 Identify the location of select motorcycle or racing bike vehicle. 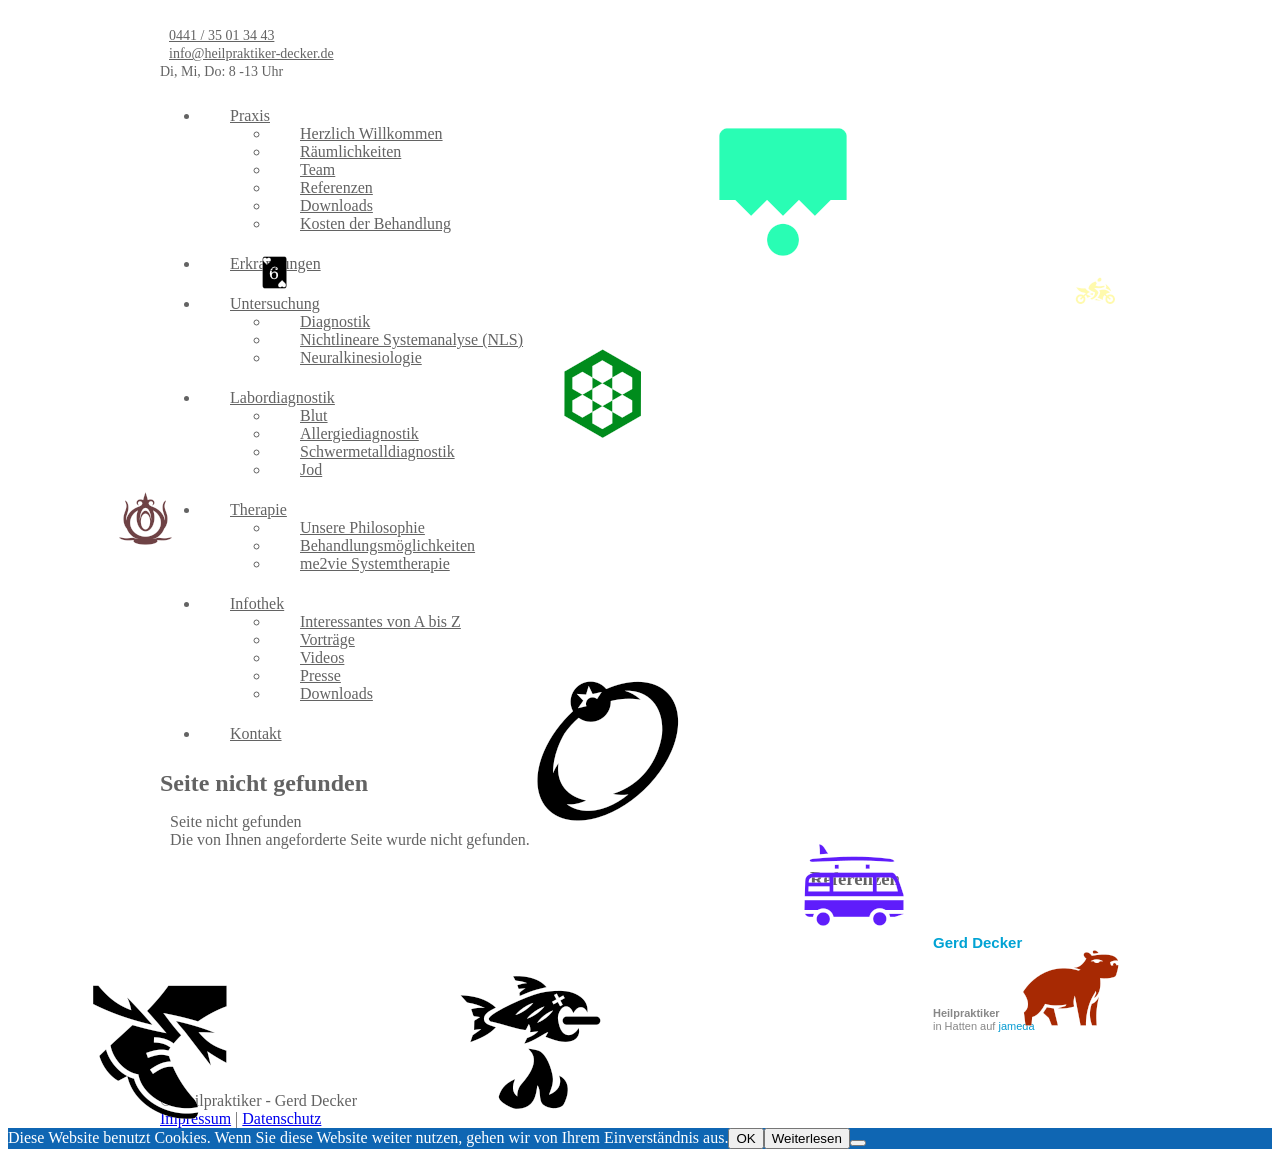
(1094, 289).